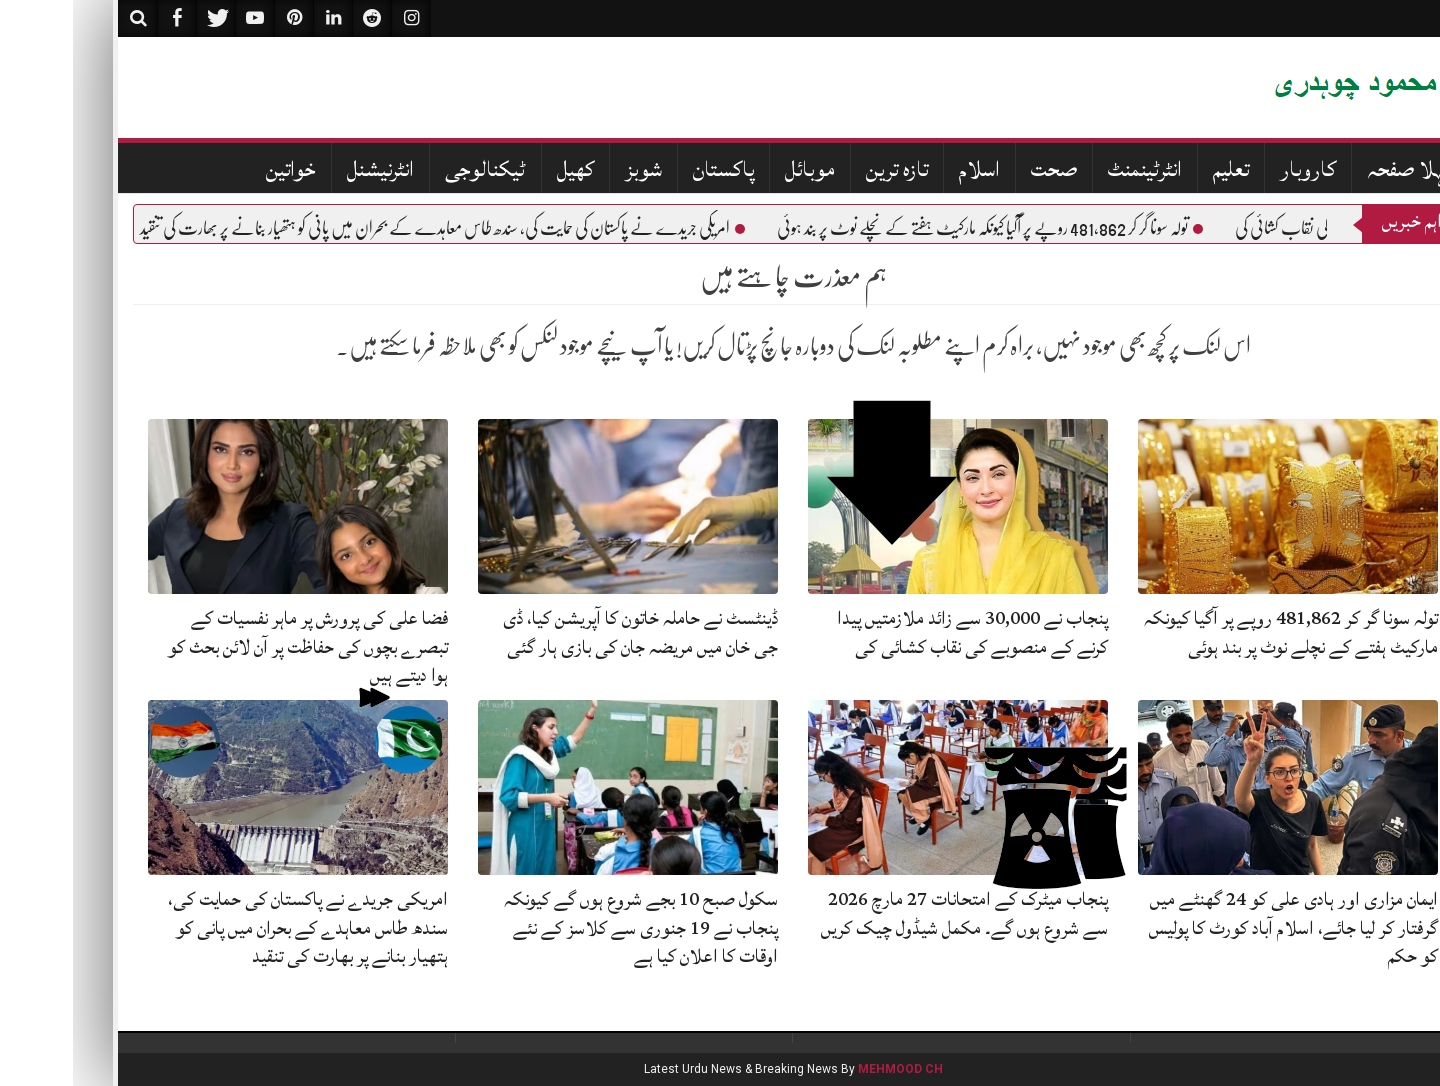 The width and height of the screenshot is (1440, 1086). What do you see at coordinates (892, 473) in the screenshot?
I see `download a file or content` at bounding box center [892, 473].